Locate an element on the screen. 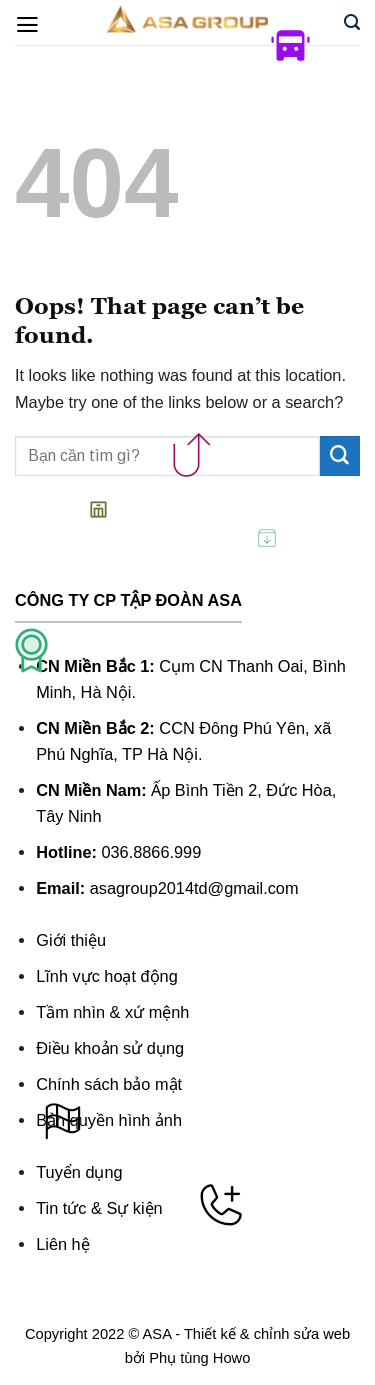  indicates elevator access or location is located at coordinates (98, 509).